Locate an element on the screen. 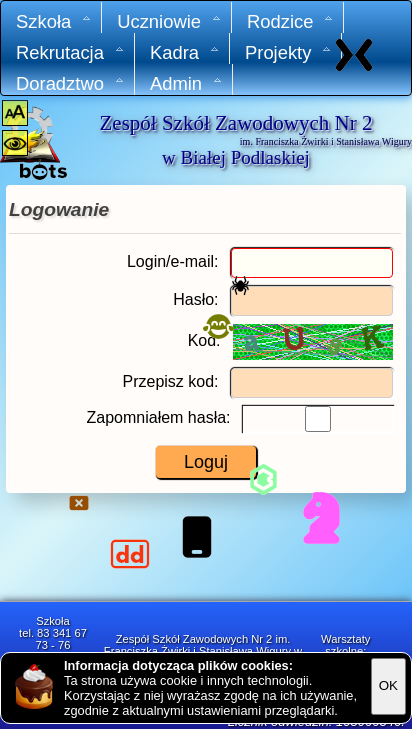 The image size is (412, 729). add a laughing emoji reaction is located at coordinates (218, 326).